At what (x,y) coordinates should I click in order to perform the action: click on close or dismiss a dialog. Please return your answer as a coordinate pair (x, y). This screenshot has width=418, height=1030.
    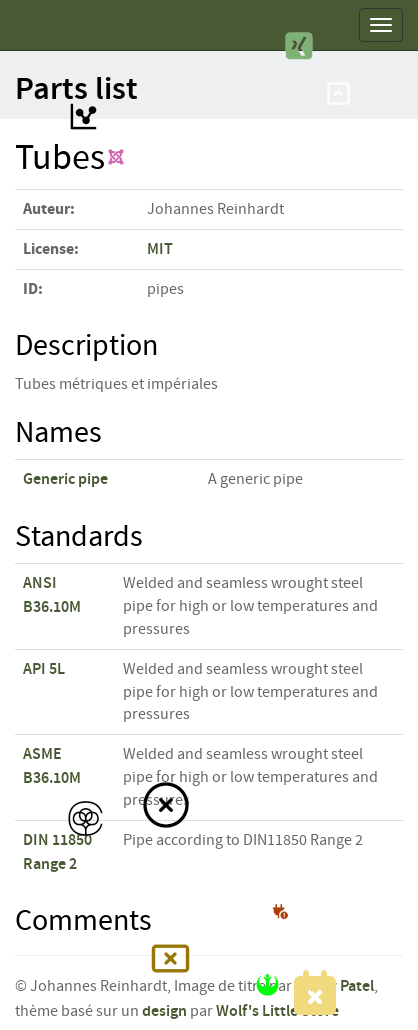
    Looking at the image, I should click on (166, 805).